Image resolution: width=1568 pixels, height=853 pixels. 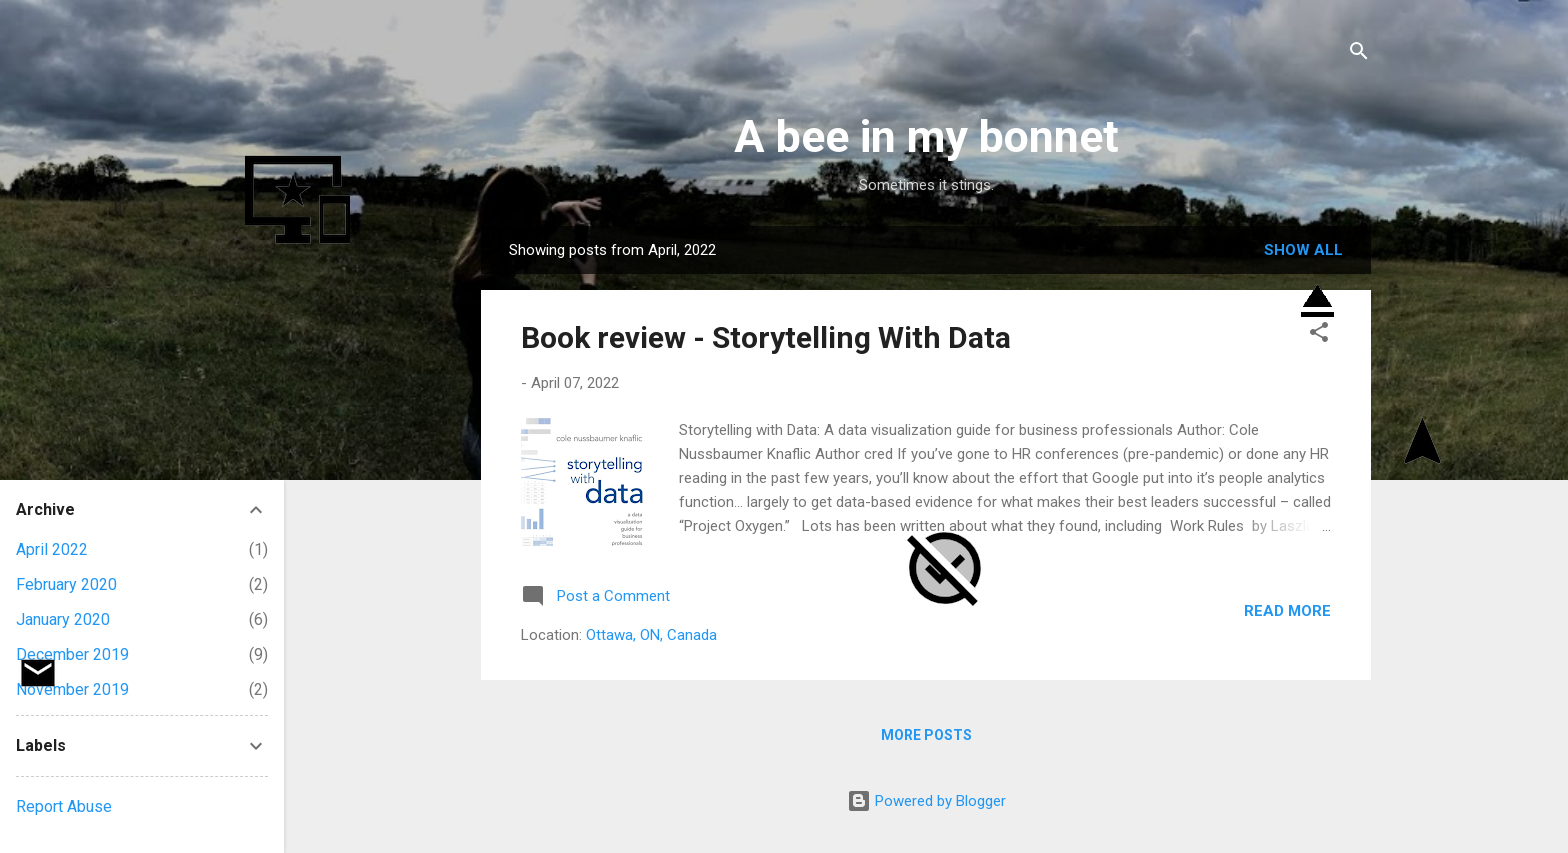 I want to click on start navigation to destination, so click(x=1422, y=441).